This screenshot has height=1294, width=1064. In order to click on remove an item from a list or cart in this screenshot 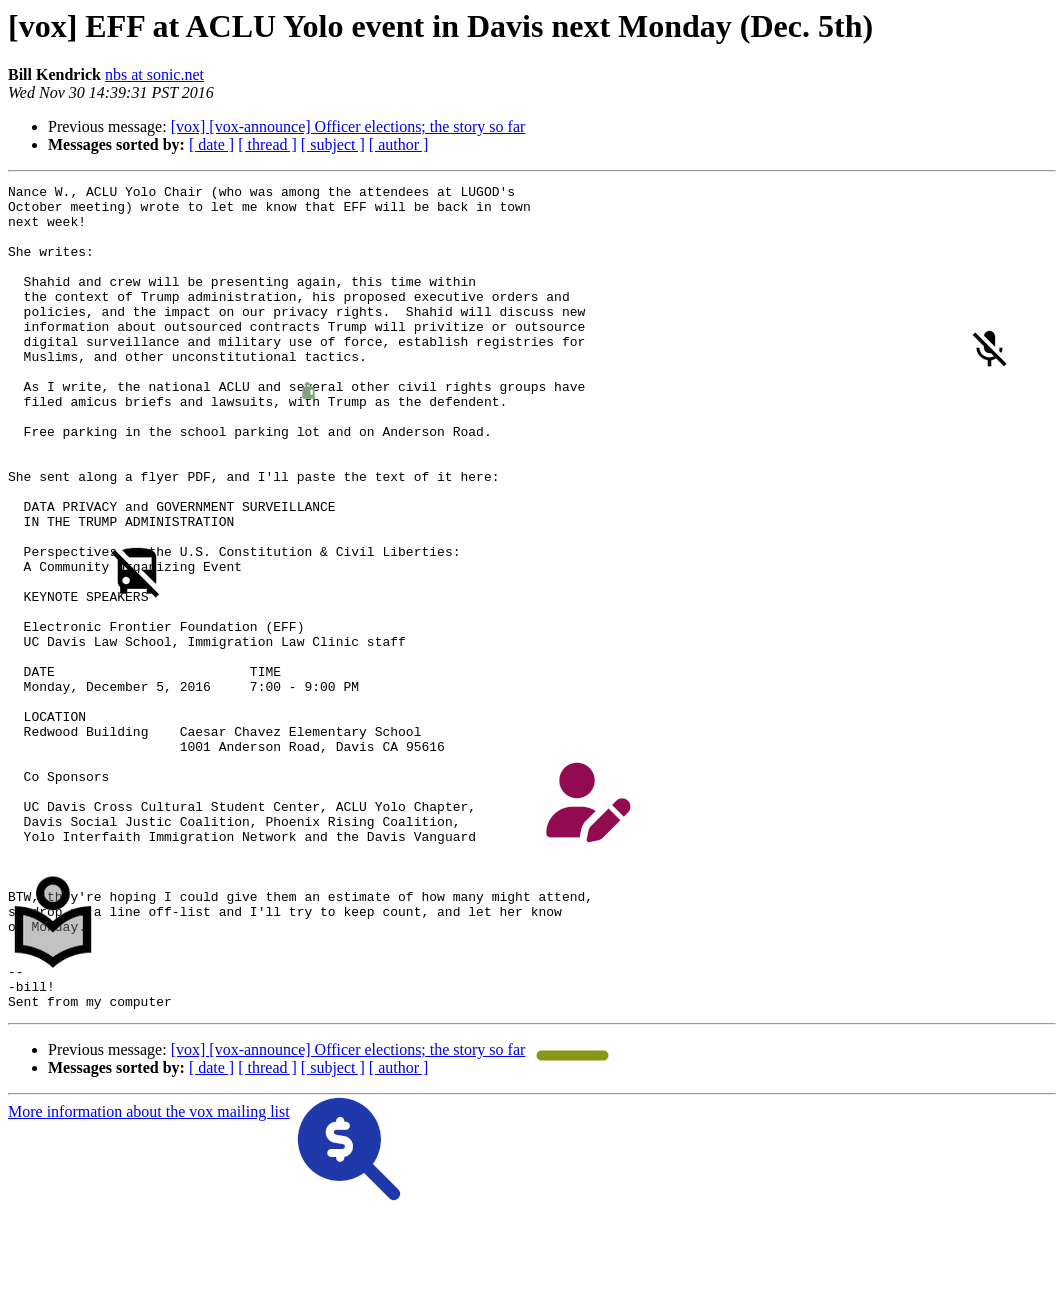, I will do `click(572, 1055)`.